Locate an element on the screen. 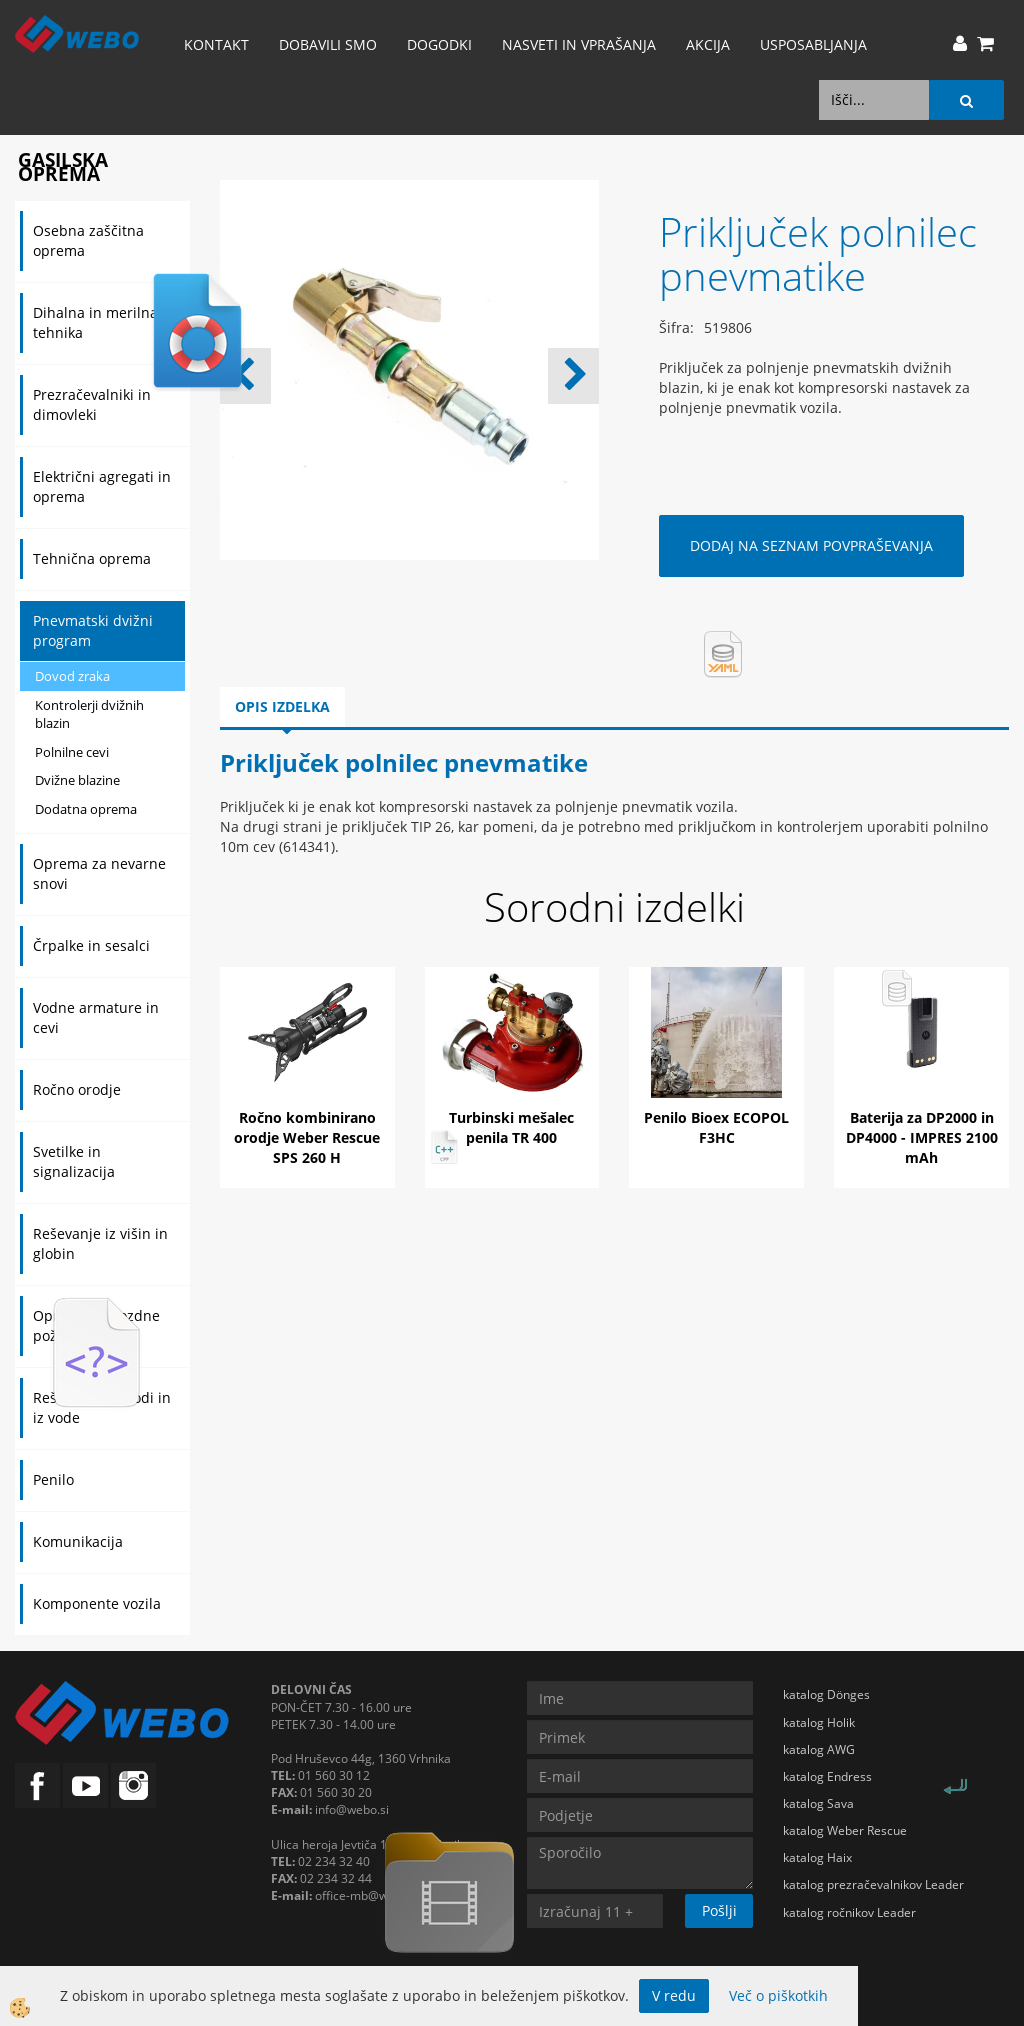  reply to all recipients of an email is located at coordinates (955, 1785).